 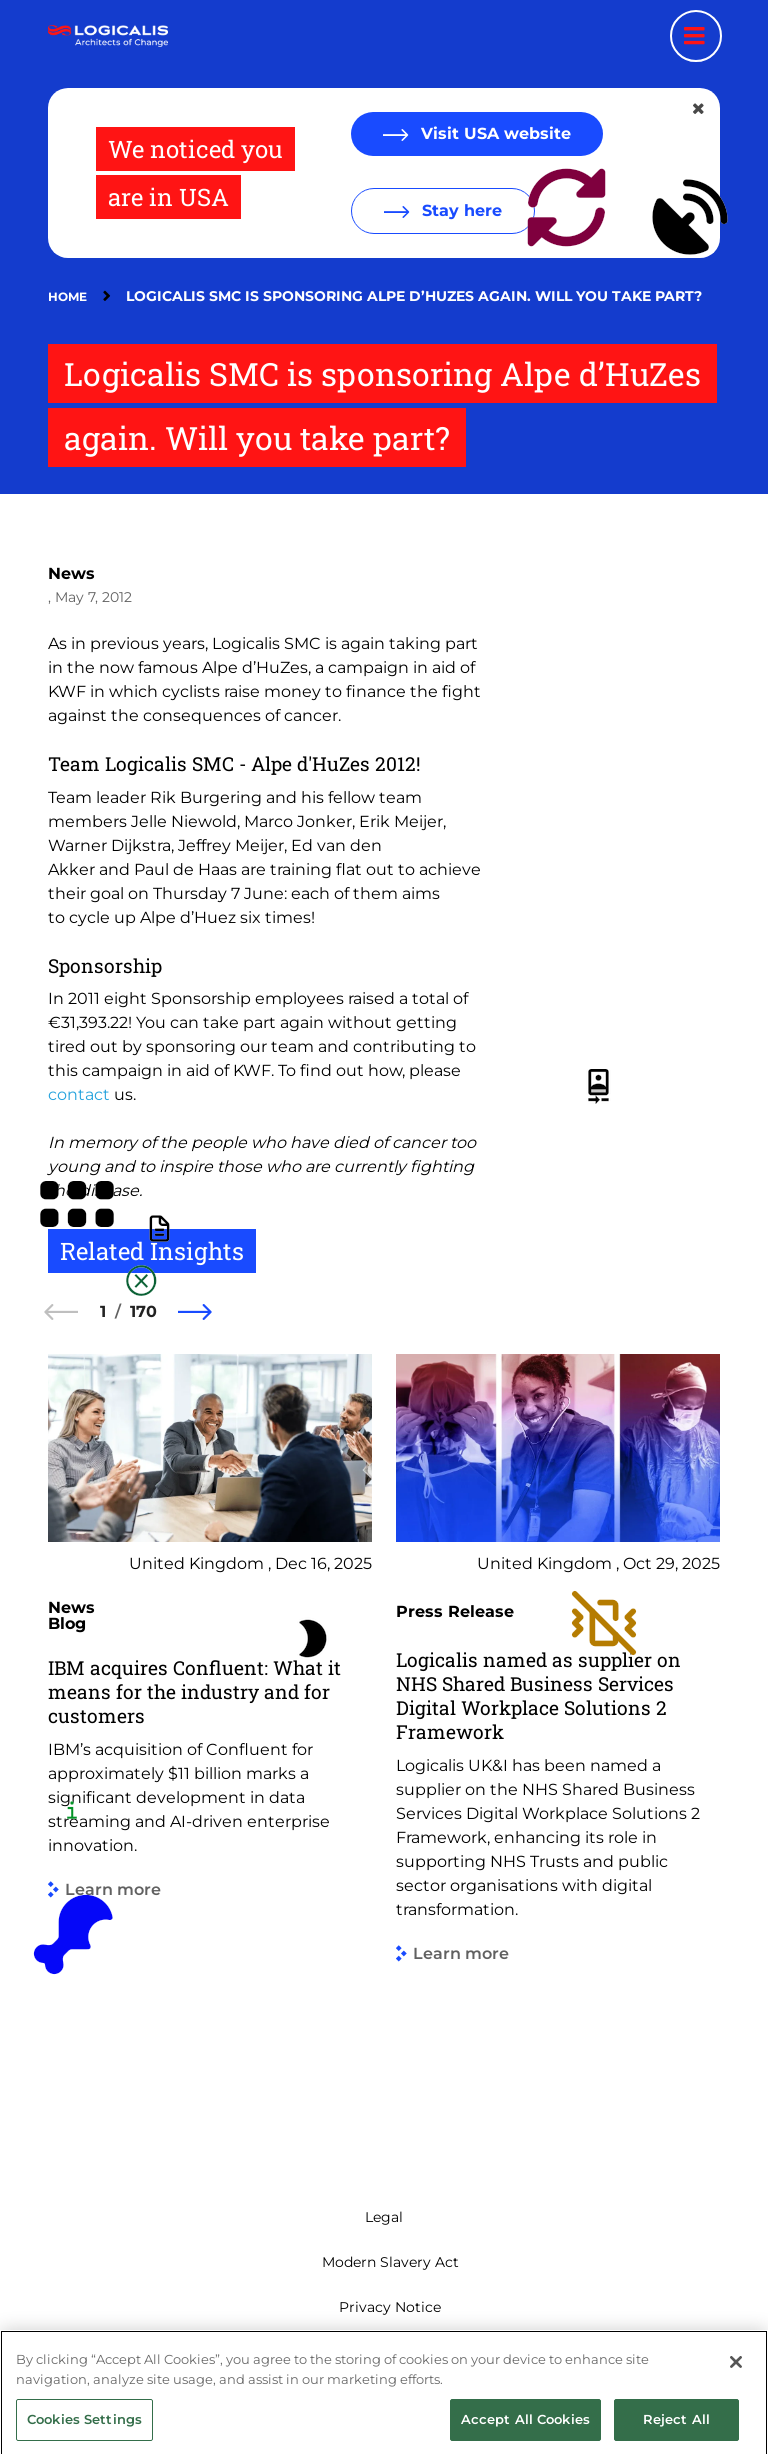 What do you see at coordinates (311, 1638) in the screenshot?
I see `toggle dark mode or night theme` at bounding box center [311, 1638].